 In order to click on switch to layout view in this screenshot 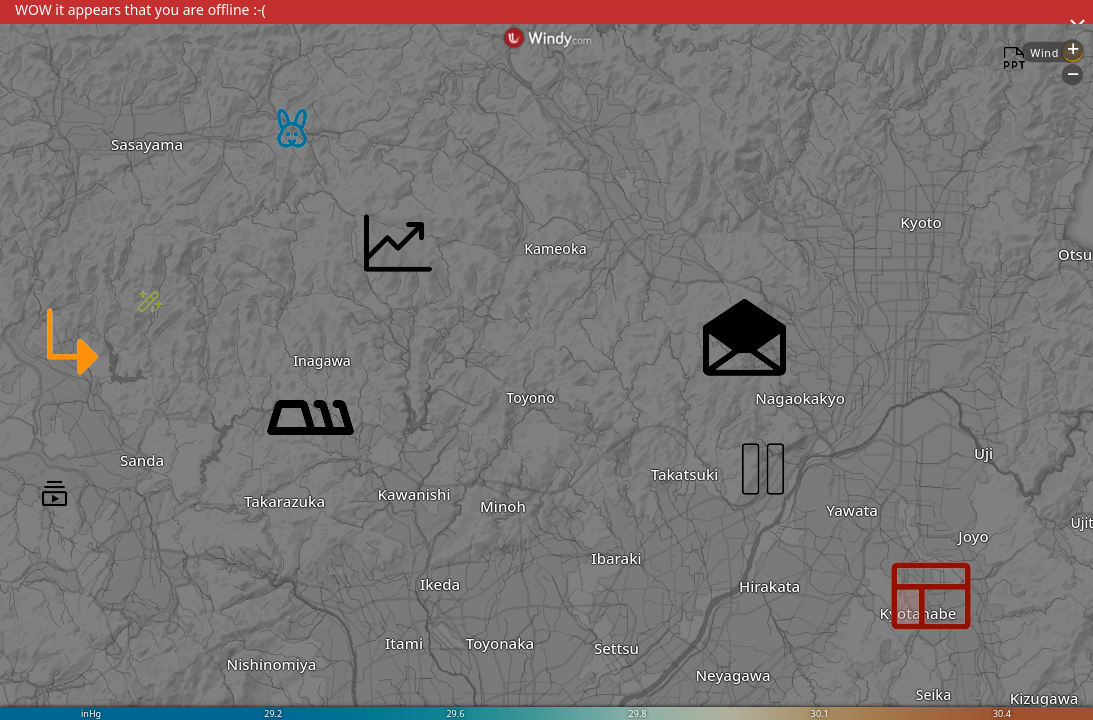, I will do `click(931, 596)`.